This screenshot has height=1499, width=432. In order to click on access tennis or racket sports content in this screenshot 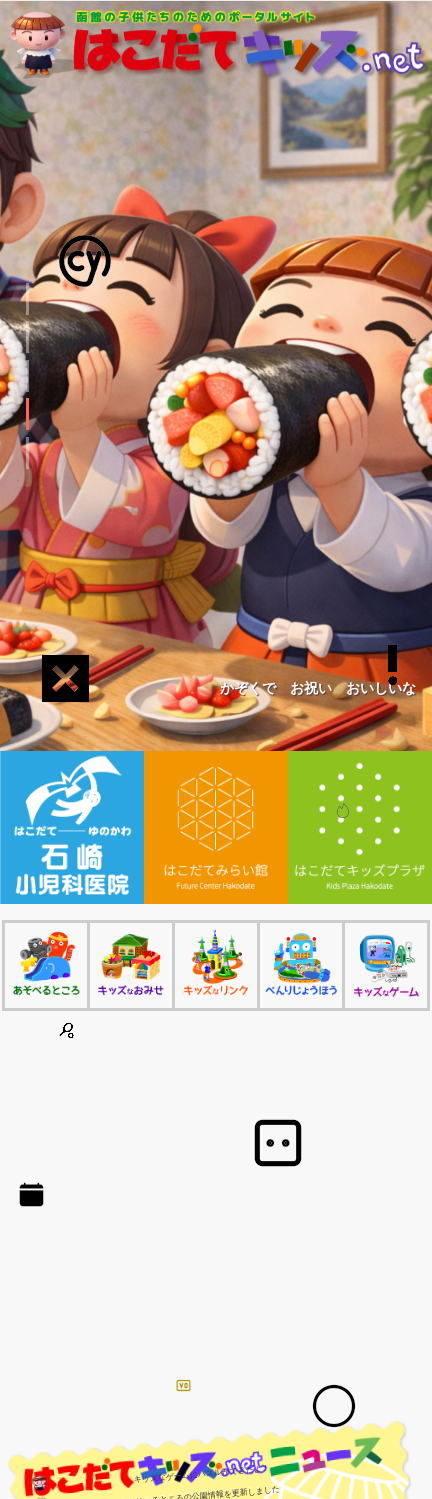, I will do `click(66, 1030)`.